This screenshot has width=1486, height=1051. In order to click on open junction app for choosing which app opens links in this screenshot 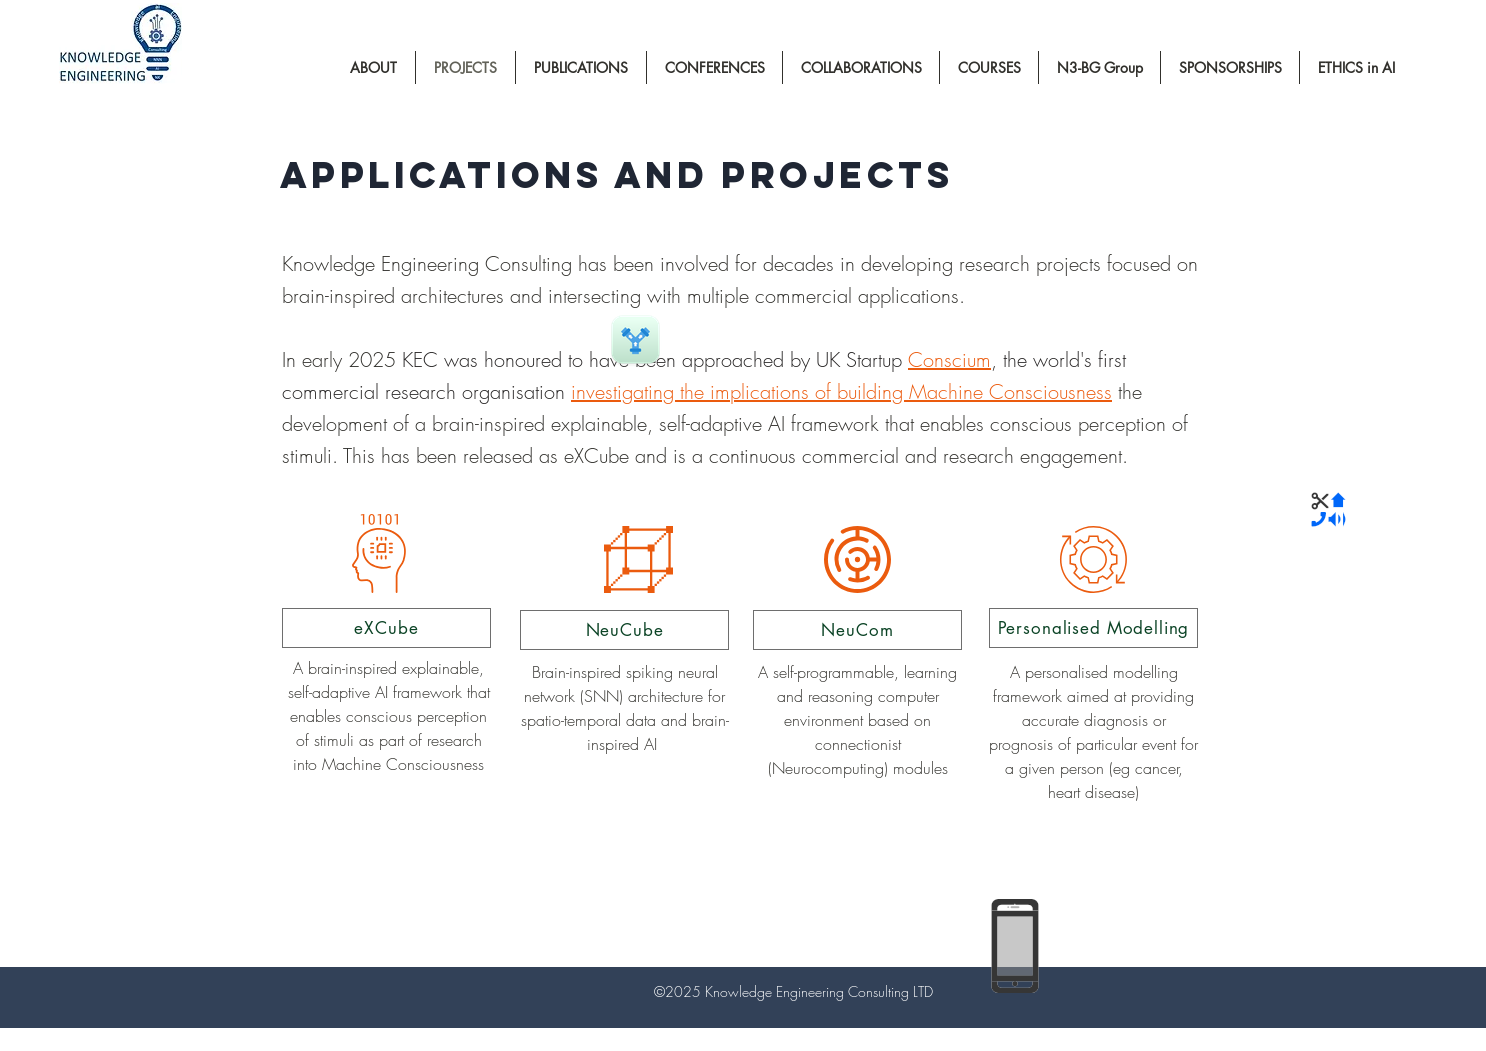, I will do `click(635, 339)`.